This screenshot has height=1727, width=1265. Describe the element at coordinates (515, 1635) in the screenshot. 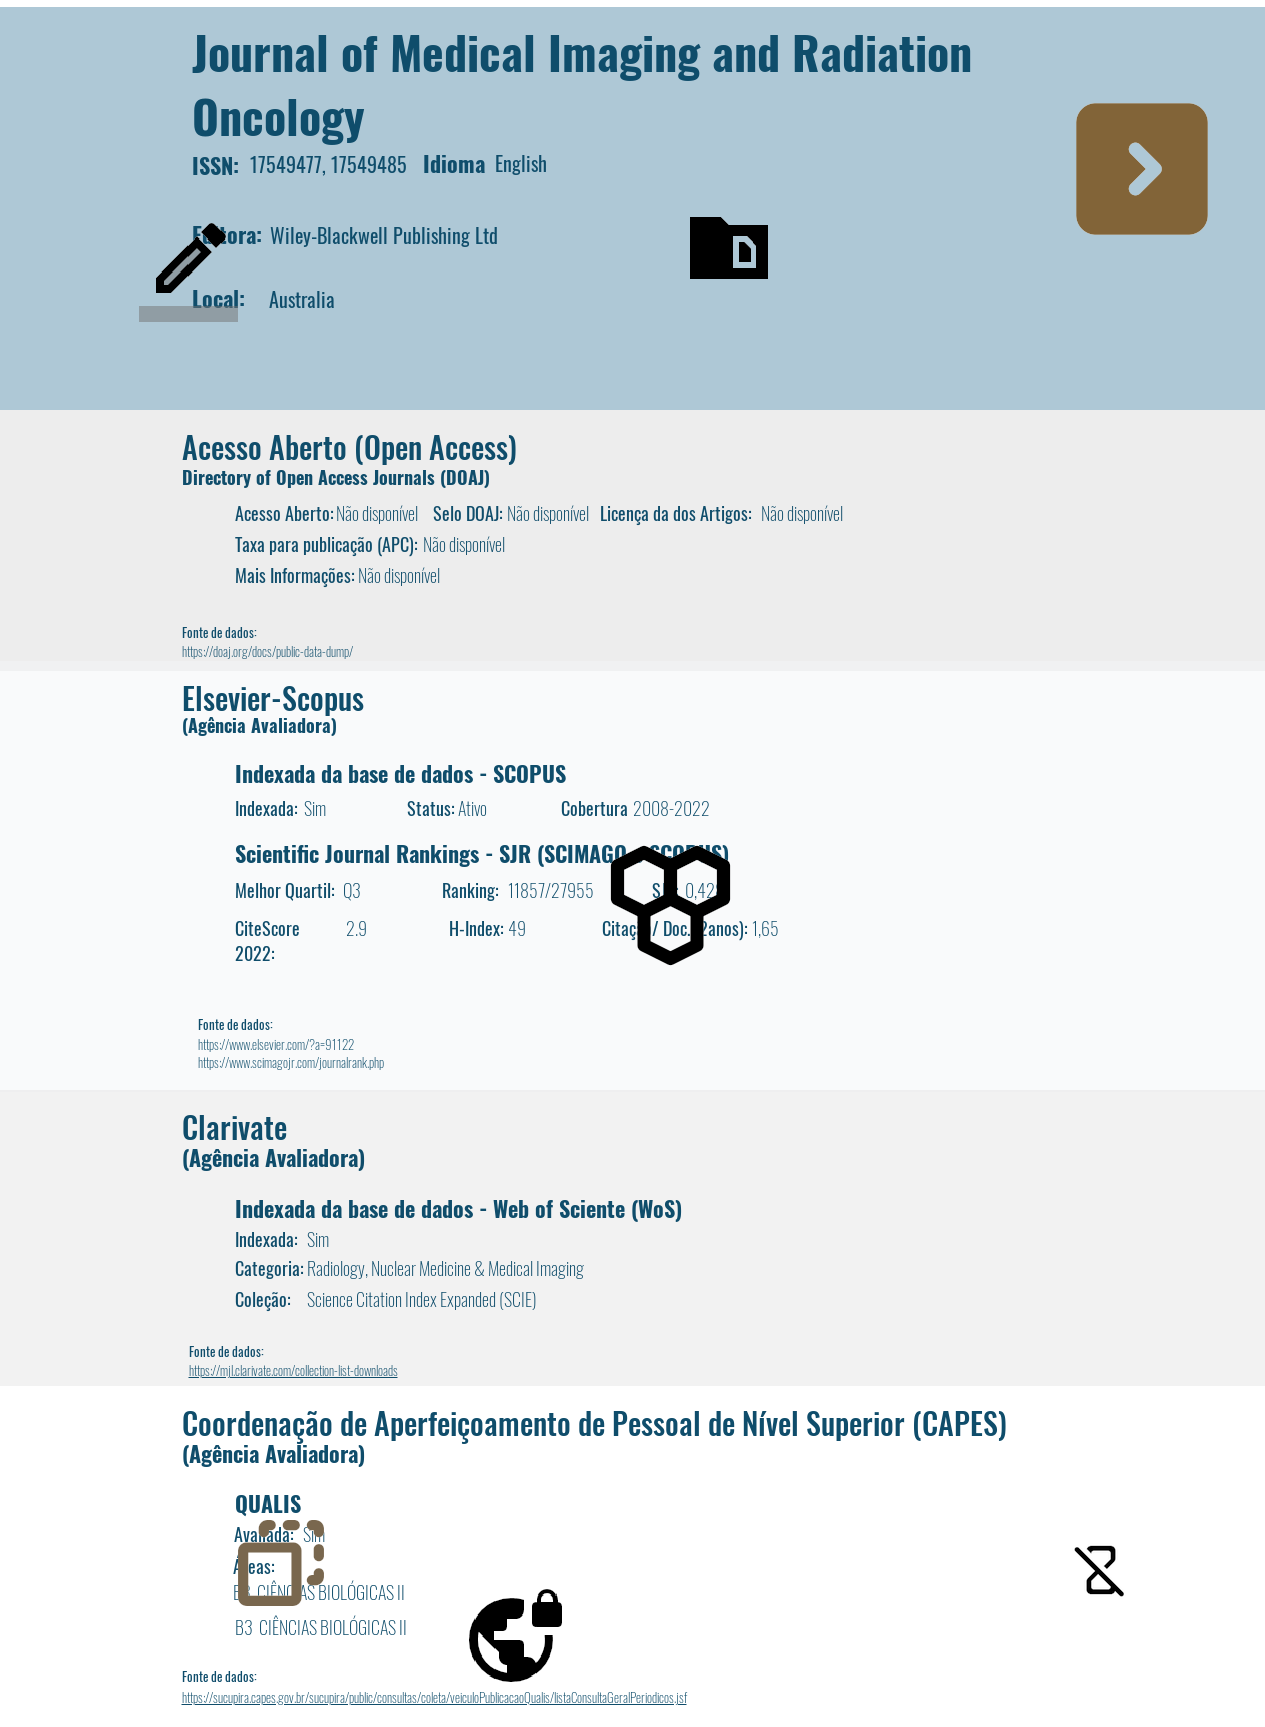

I see `connect to a secure VPN network` at that location.